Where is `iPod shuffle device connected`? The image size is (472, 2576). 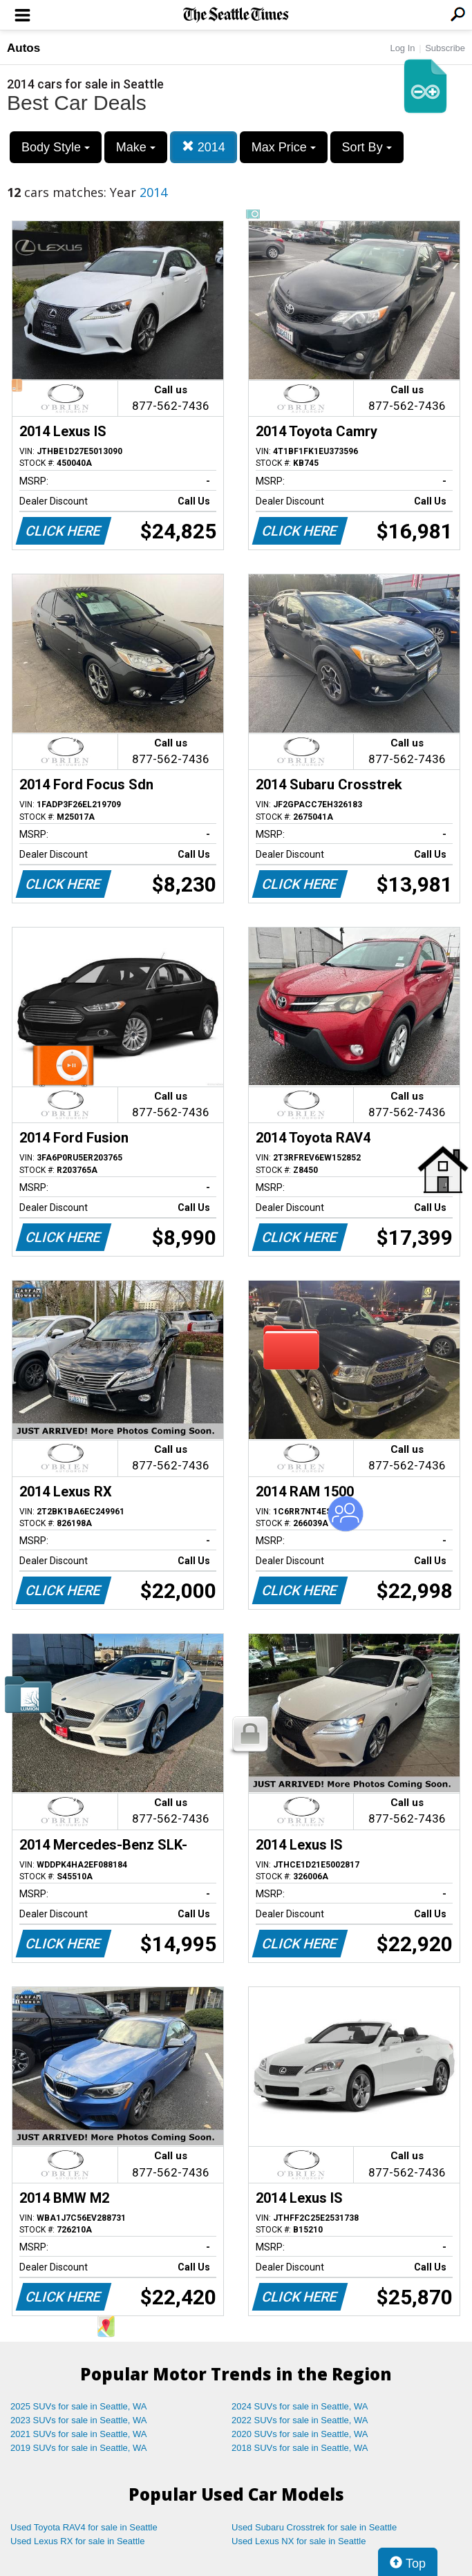
iPod shuffle device connected is located at coordinates (253, 211).